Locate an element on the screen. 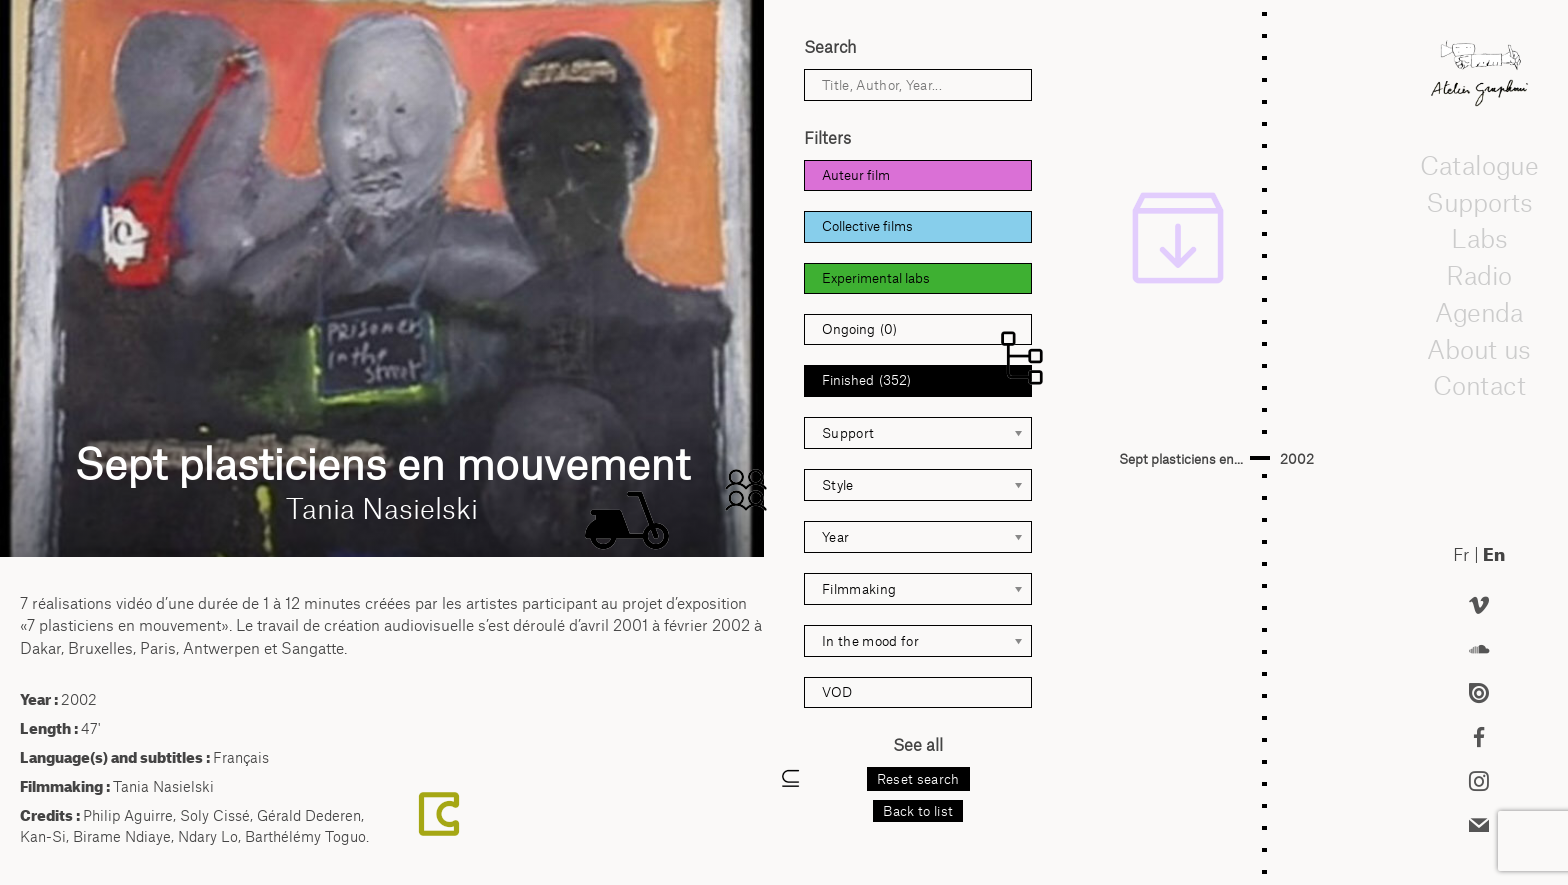 The height and width of the screenshot is (885, 1568). open coda app is located at coordinates (439, 814).